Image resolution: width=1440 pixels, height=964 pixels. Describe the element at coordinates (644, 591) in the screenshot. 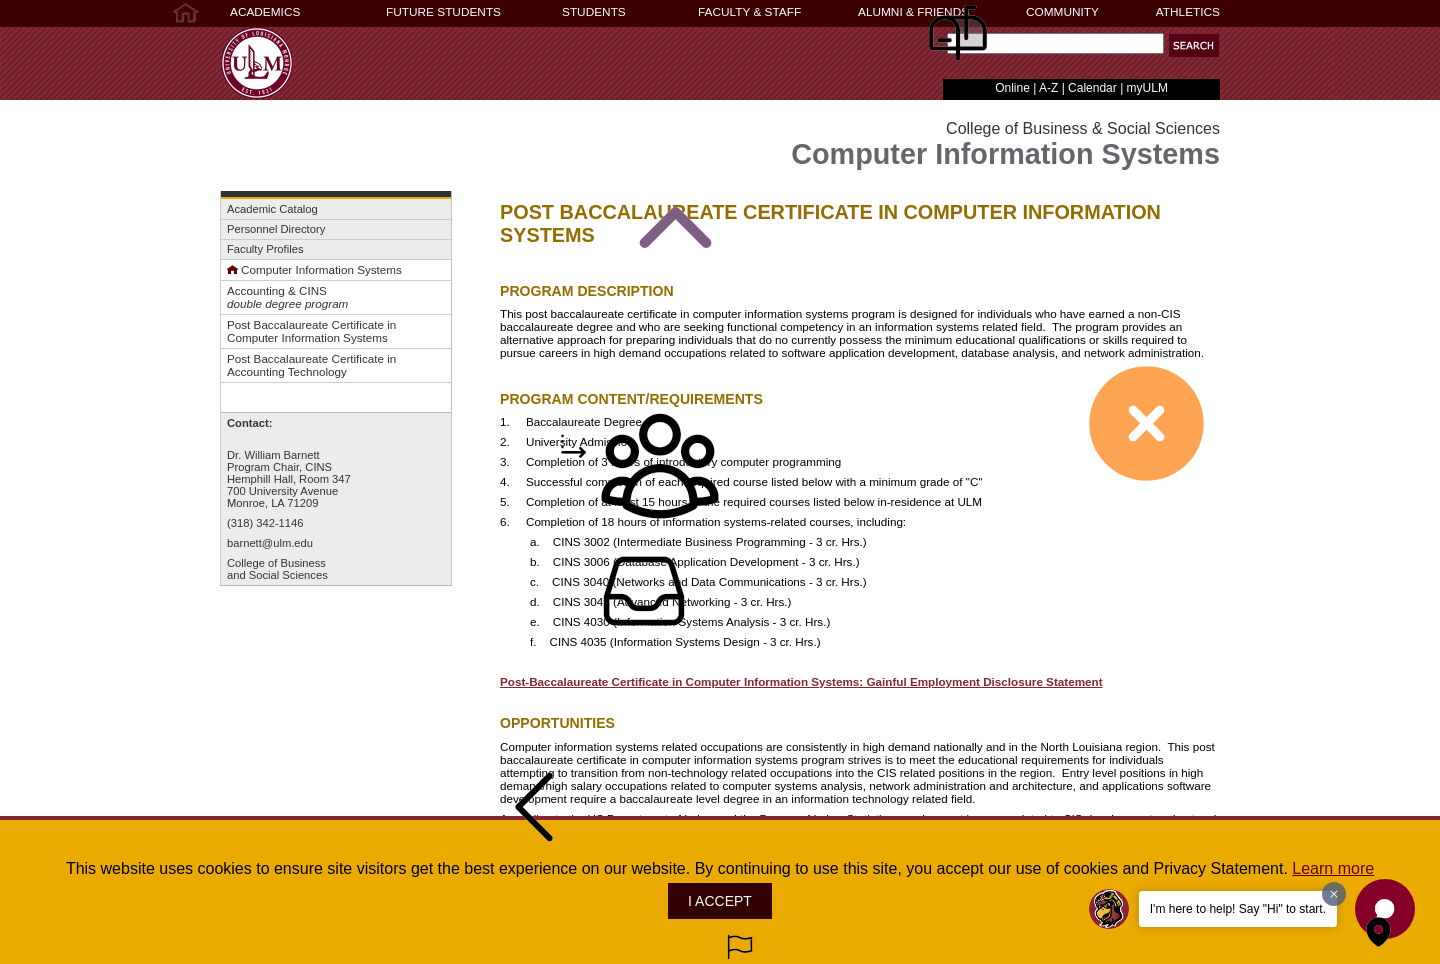

I see `view your inbox messages` at that location.